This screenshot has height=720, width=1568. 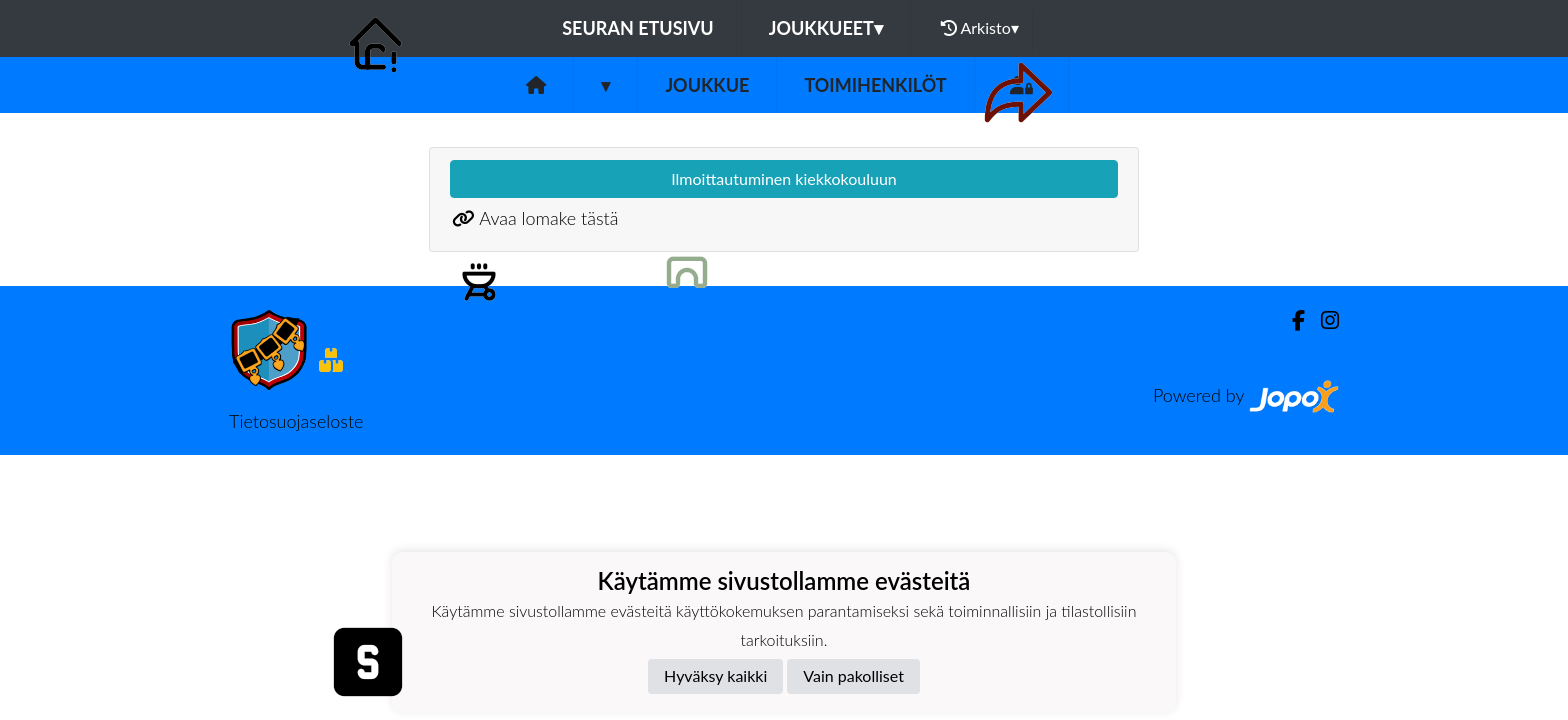 I want to click on indicates a section or item labeled "S", so click(x=368, y=662).